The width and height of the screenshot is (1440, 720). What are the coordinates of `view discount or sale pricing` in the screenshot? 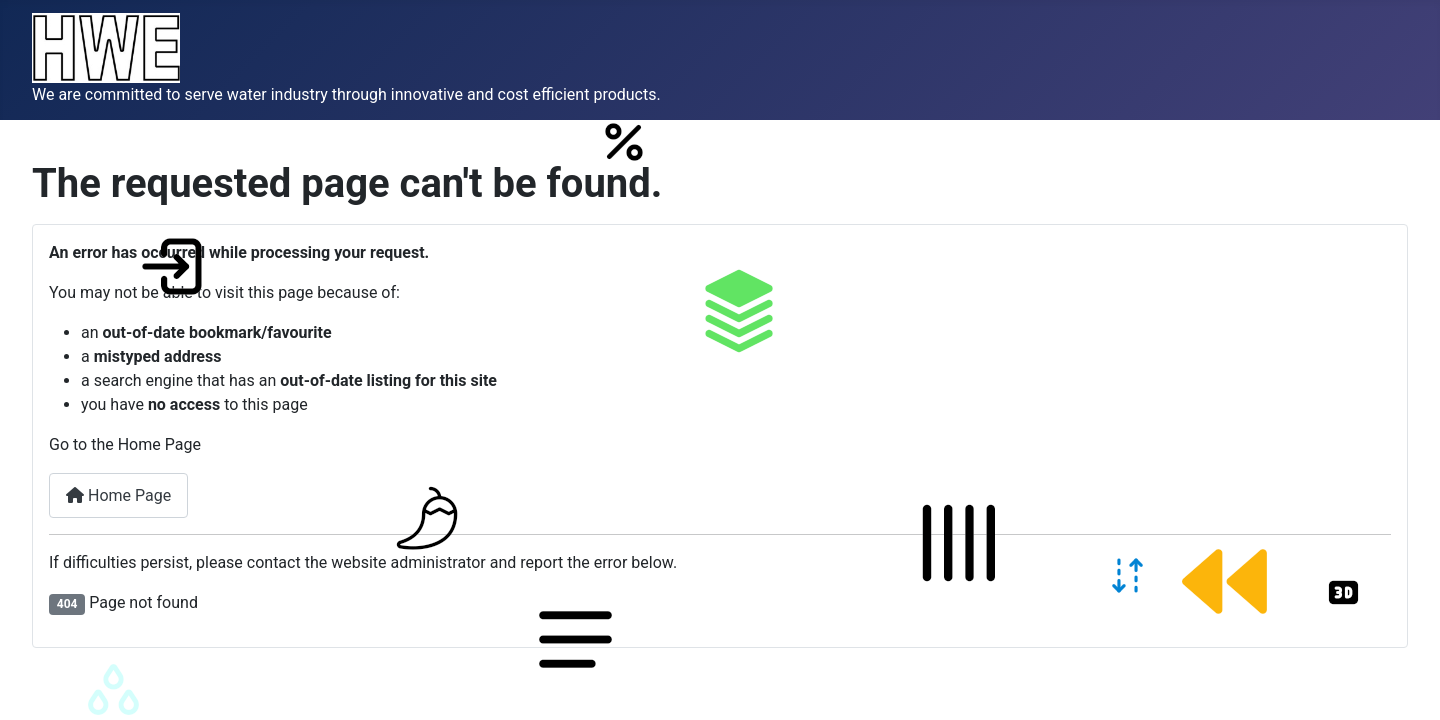 It's located at (624, 142).